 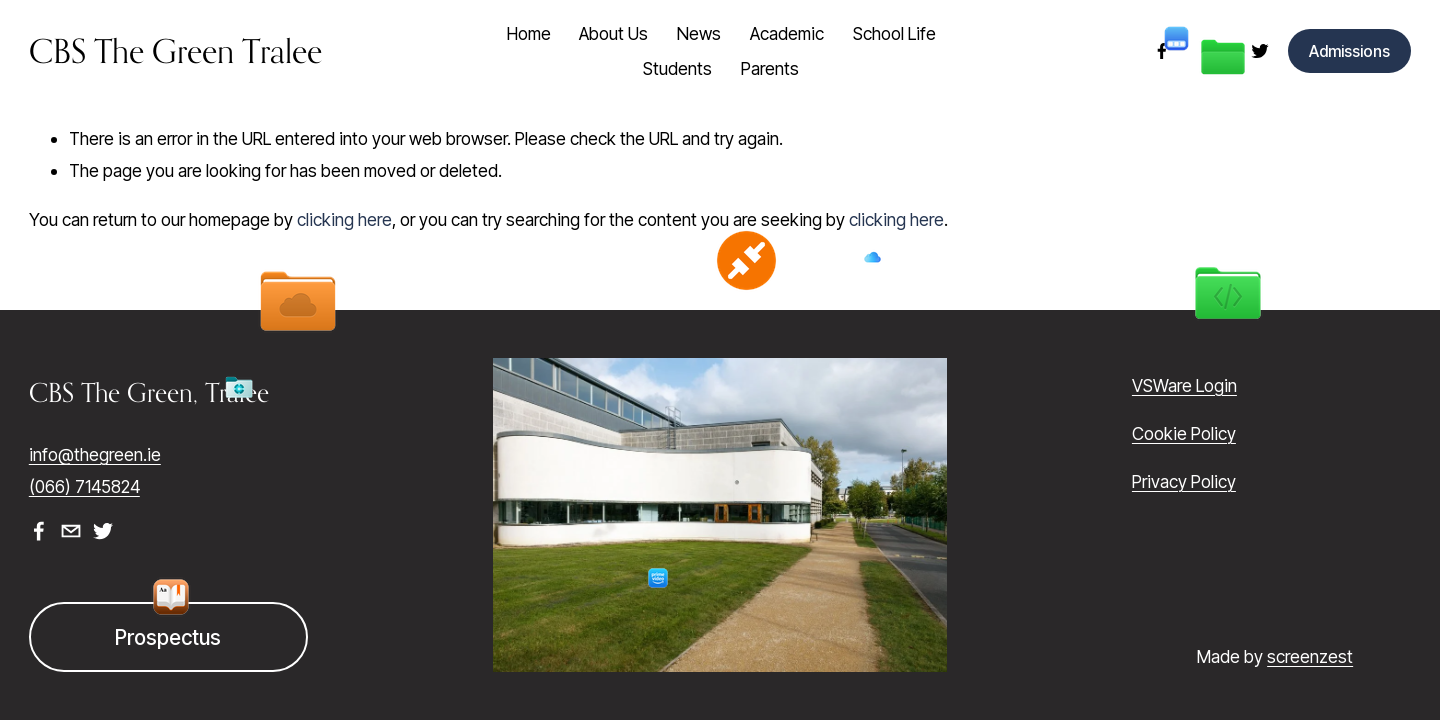 I want to click on open the dock application, so click(x=1176, y=38).